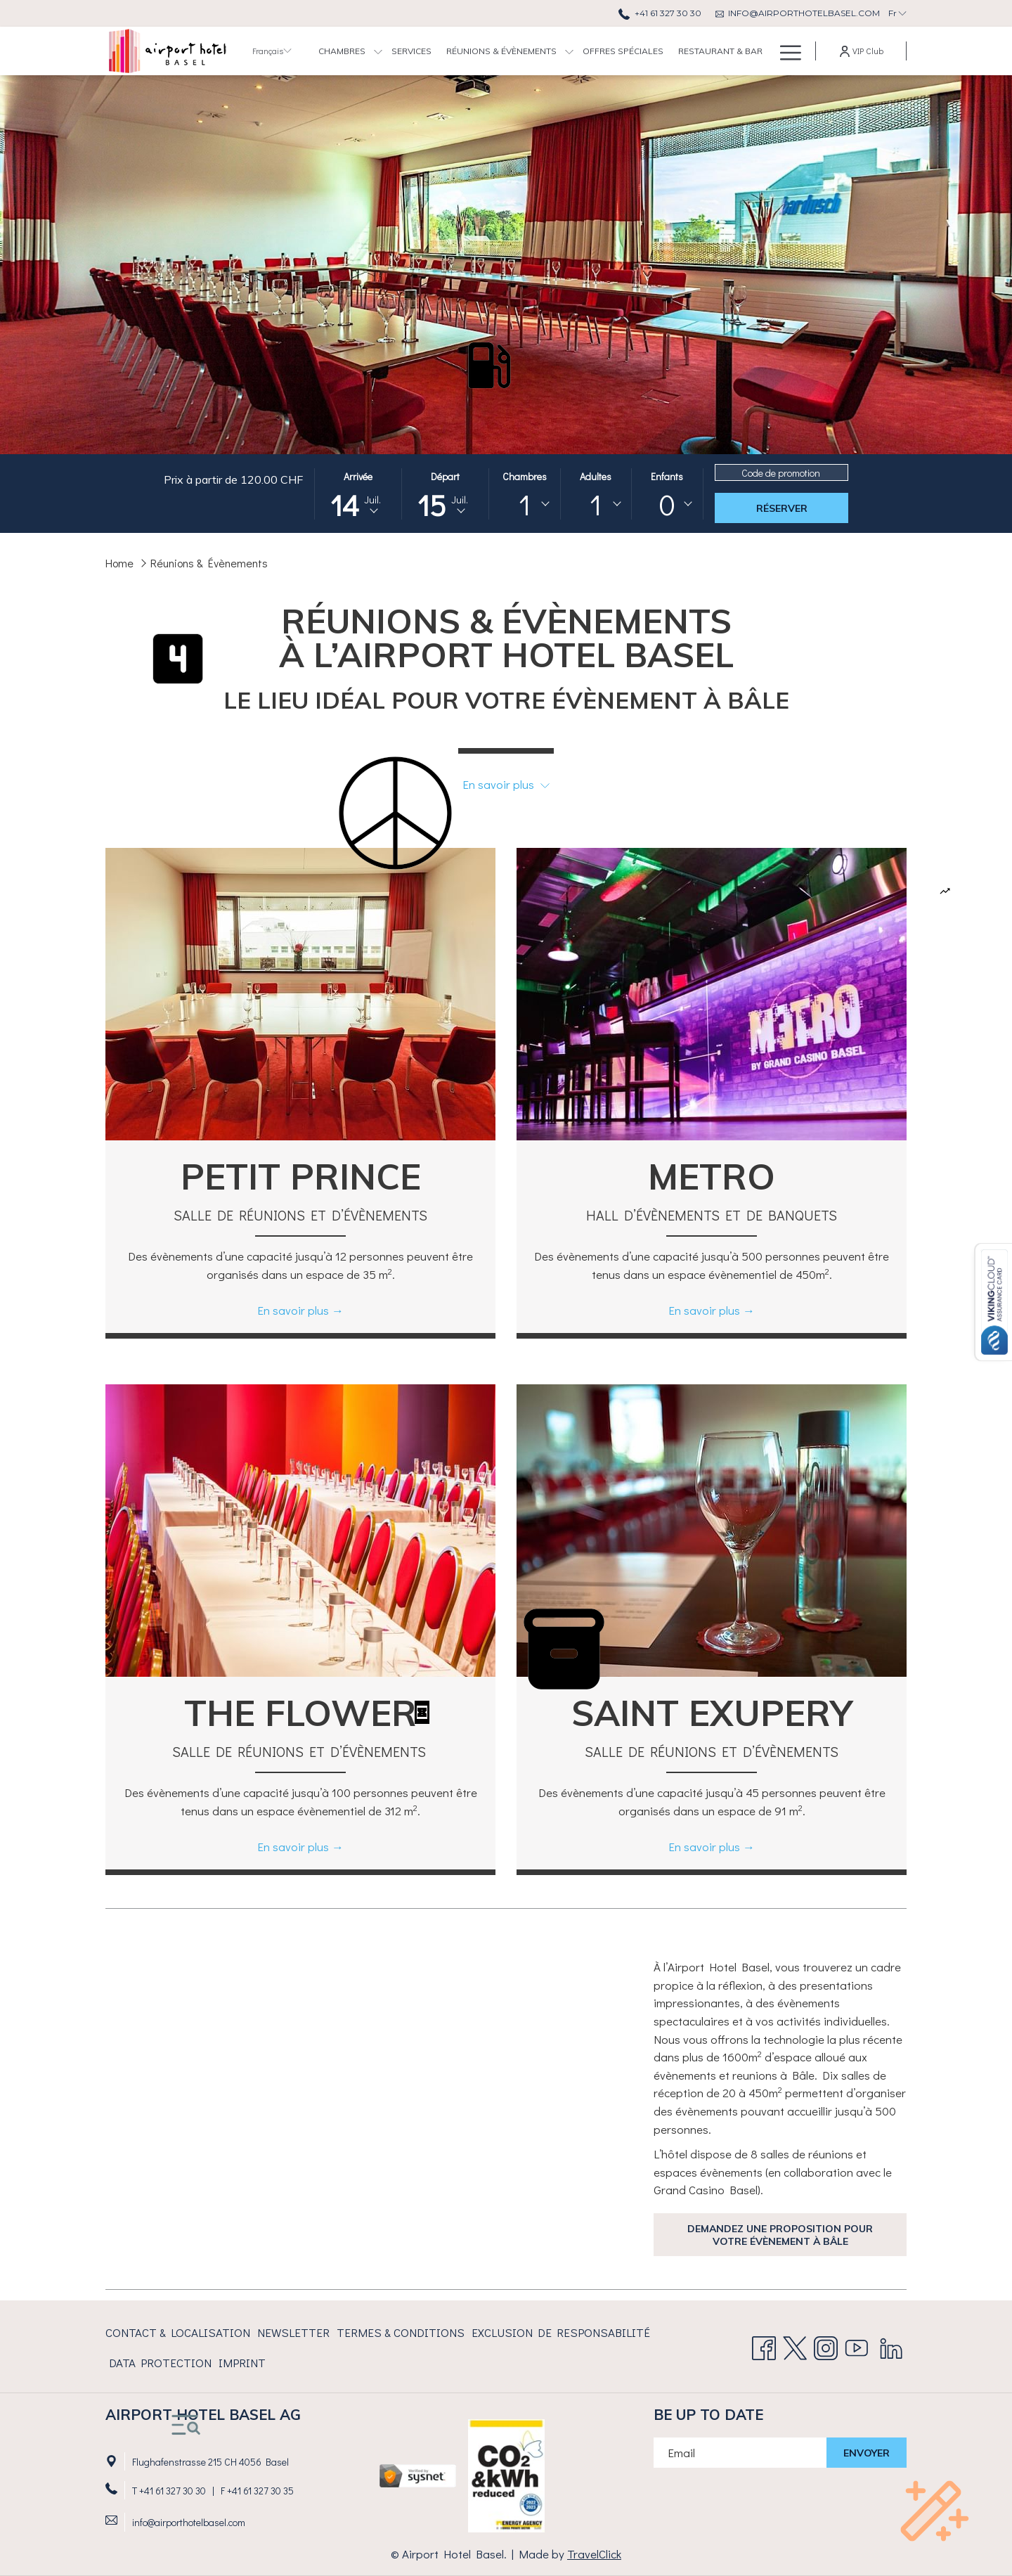 Image resolution: width=1012 pixels, height=2576 pixels. What do you see at coordinates (185, 2425) in the screenshot?
I see `search within a list or document` at bounding box center [185, 2425].